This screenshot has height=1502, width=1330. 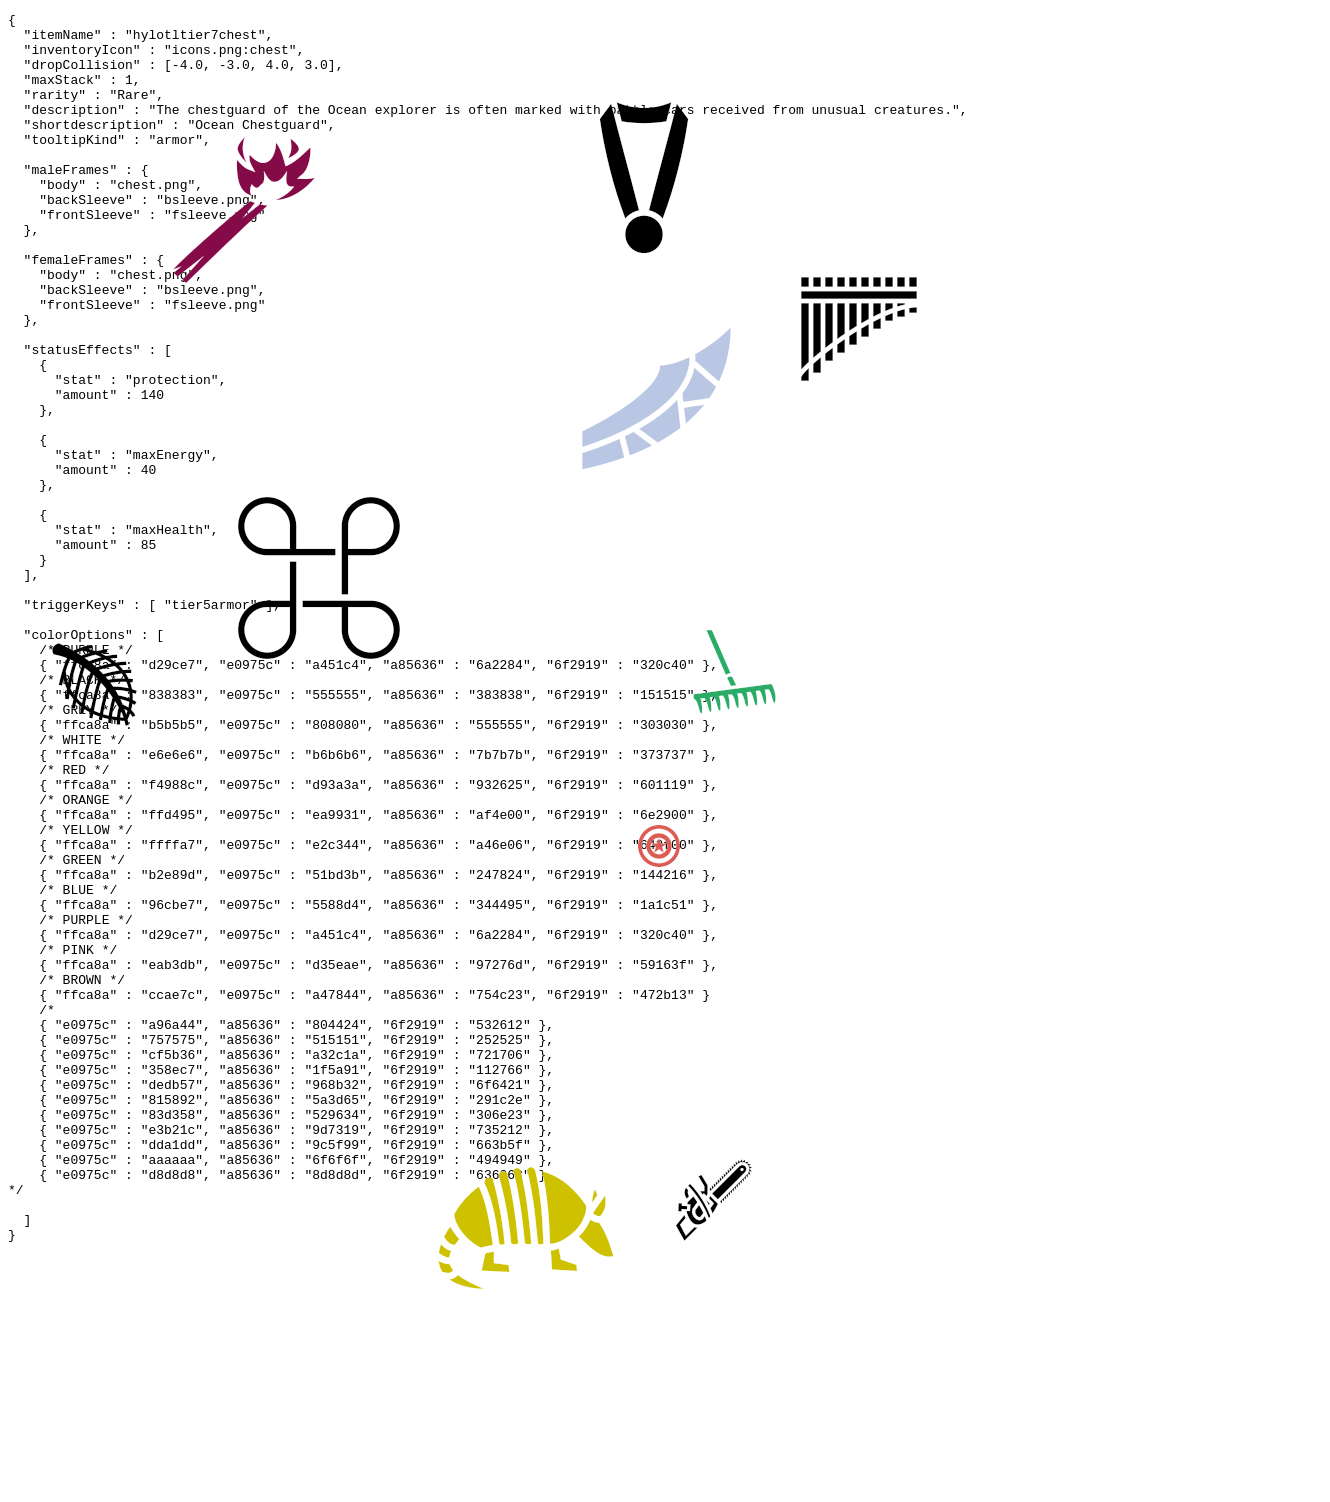 What do you see at coordinates (735, 672) in the screenshot?
I see `access gardening tools or yard work features` at bounding box center [735, 672].